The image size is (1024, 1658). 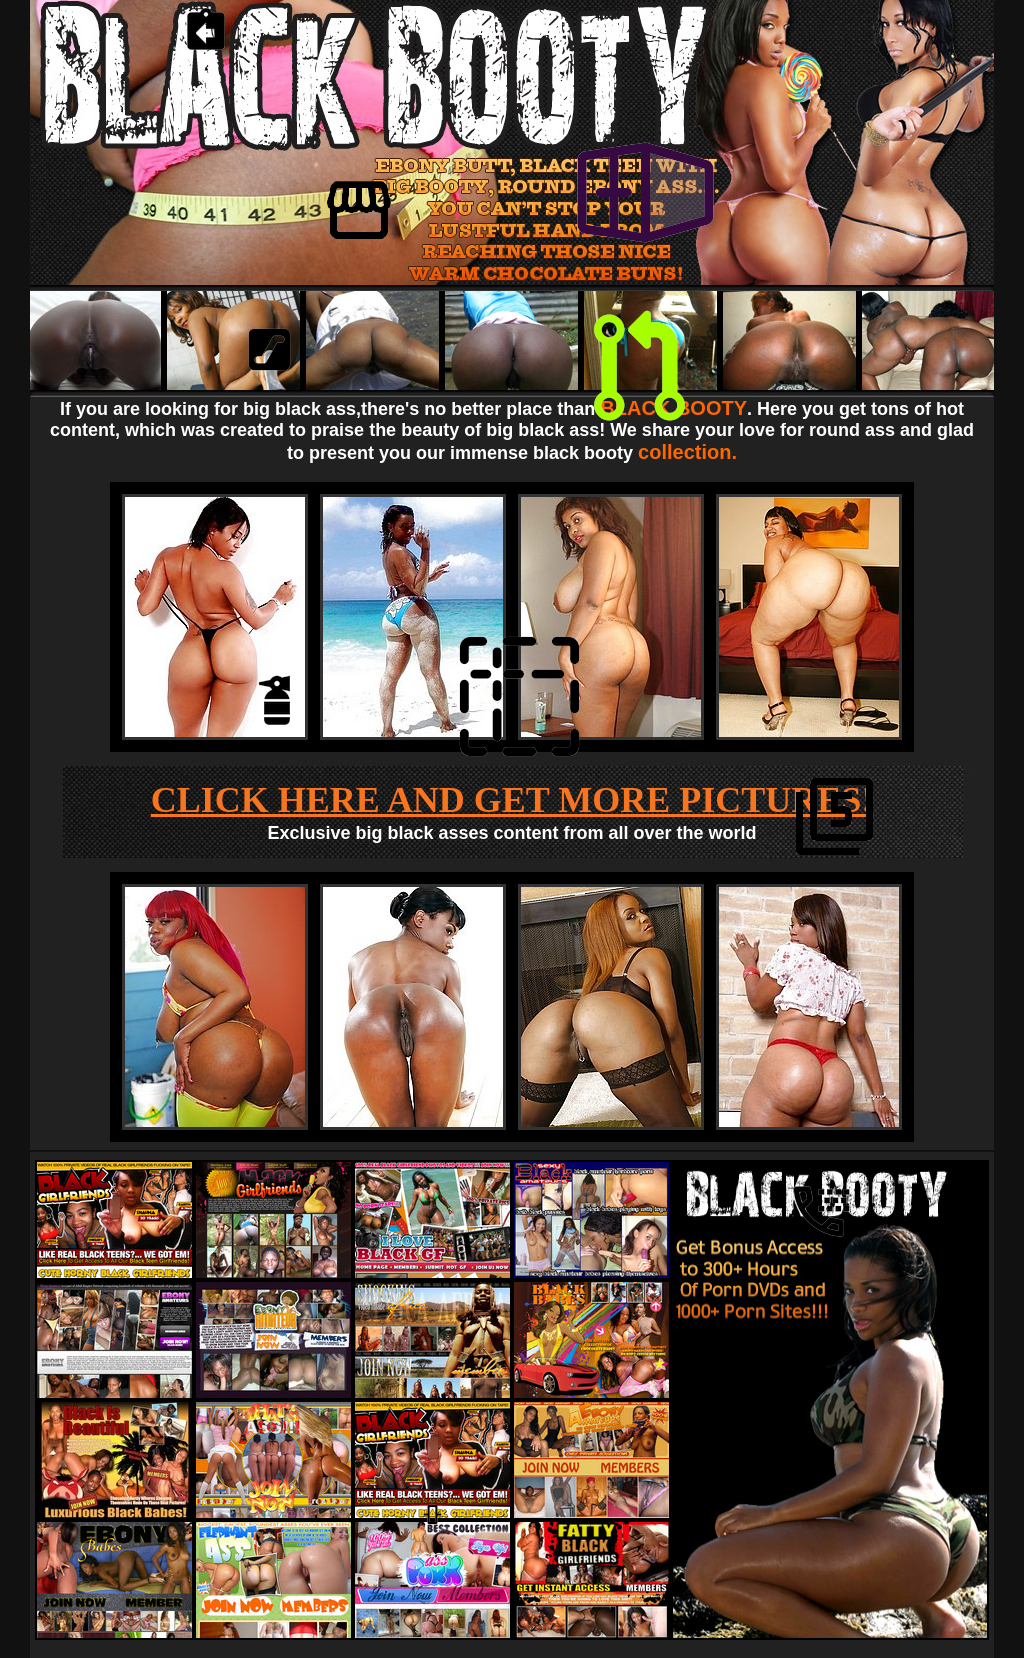 I want to click on view shipping or freight details, so click(x=645, y=192).